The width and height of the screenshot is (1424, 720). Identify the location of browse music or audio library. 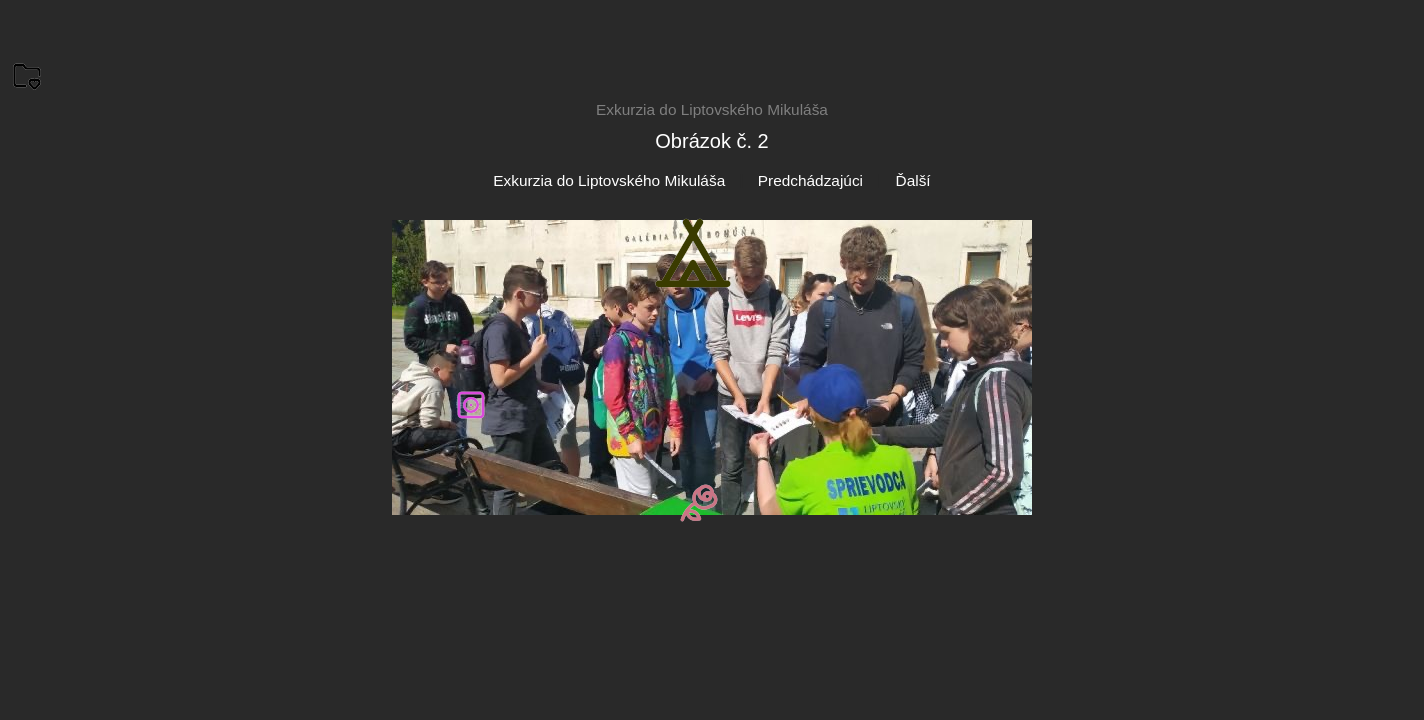
(471, 405).